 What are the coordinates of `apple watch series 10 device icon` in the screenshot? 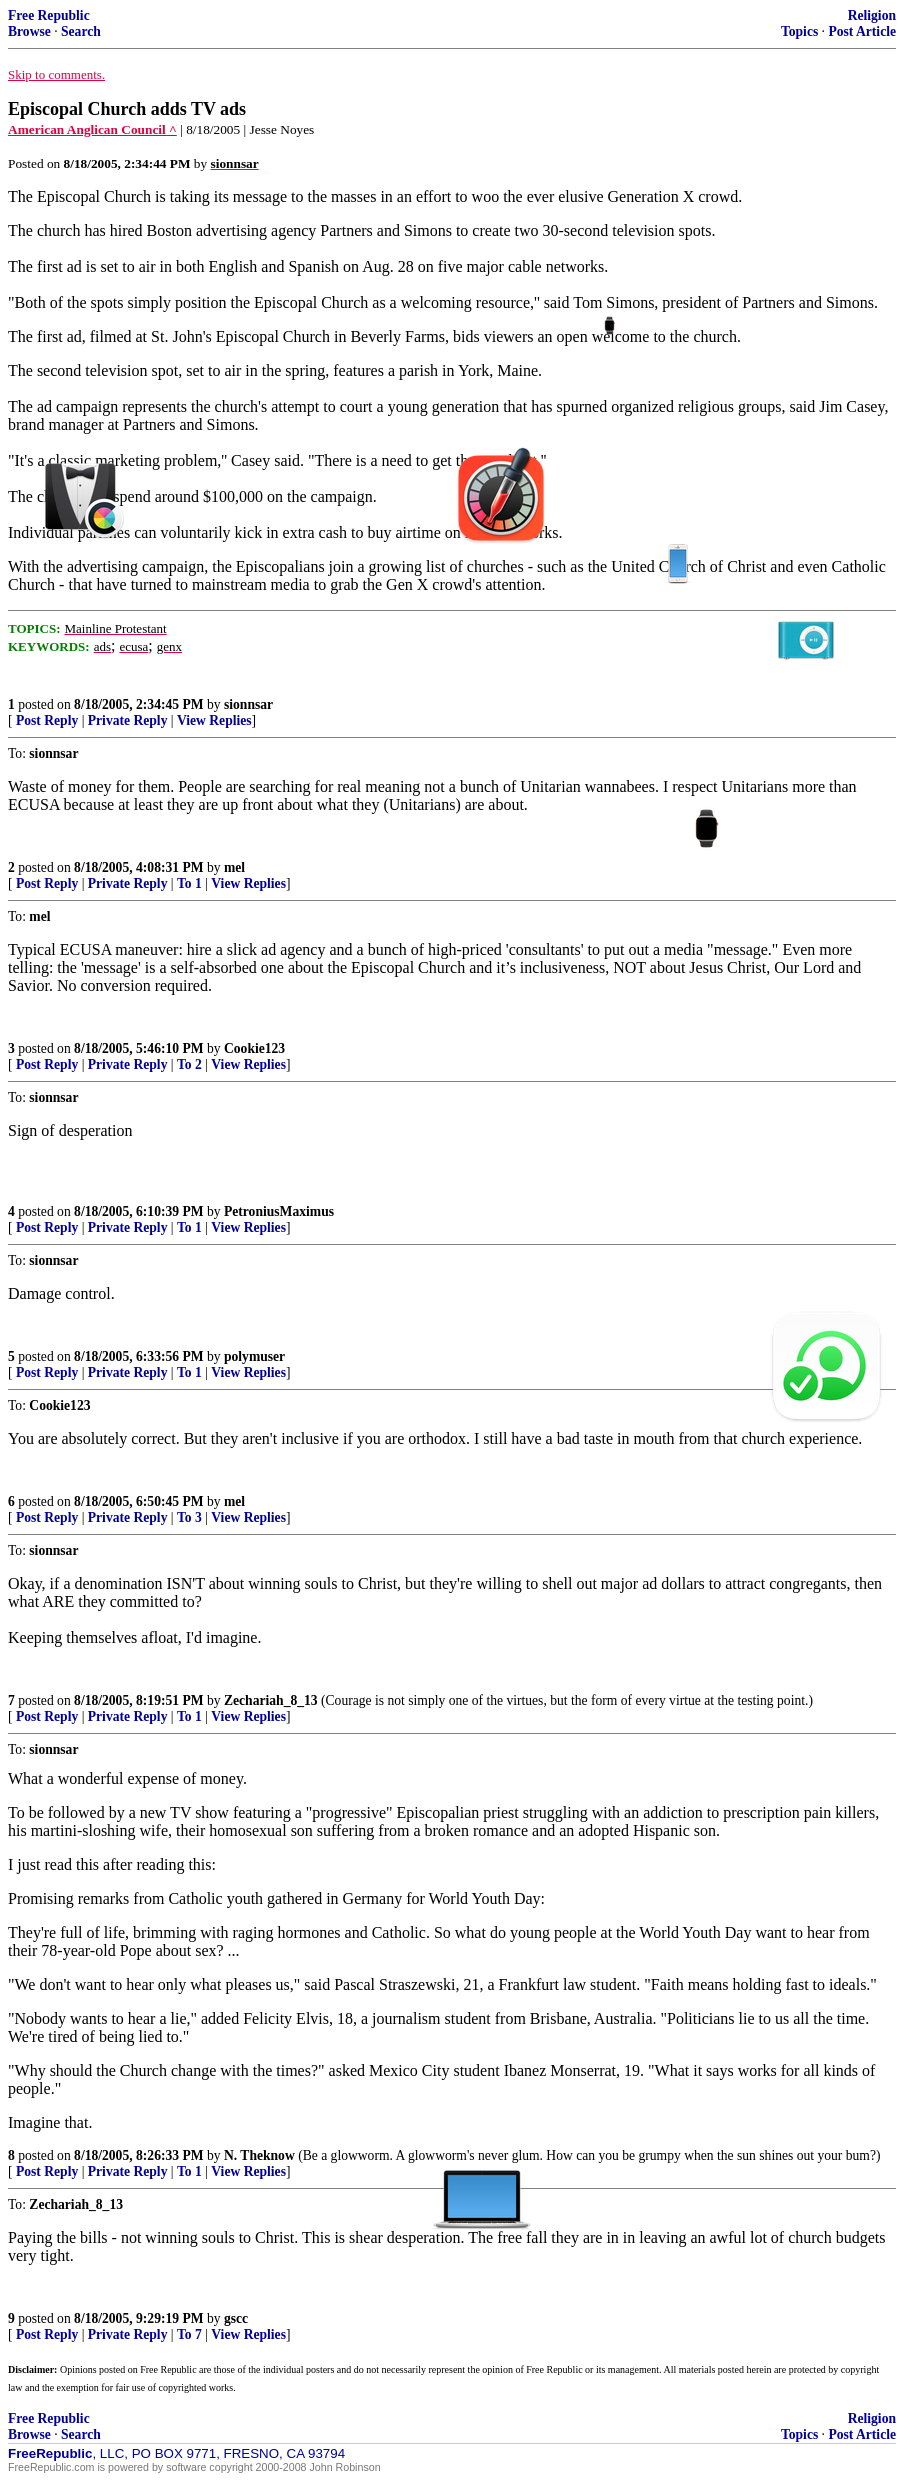 It's located at (706, 828).